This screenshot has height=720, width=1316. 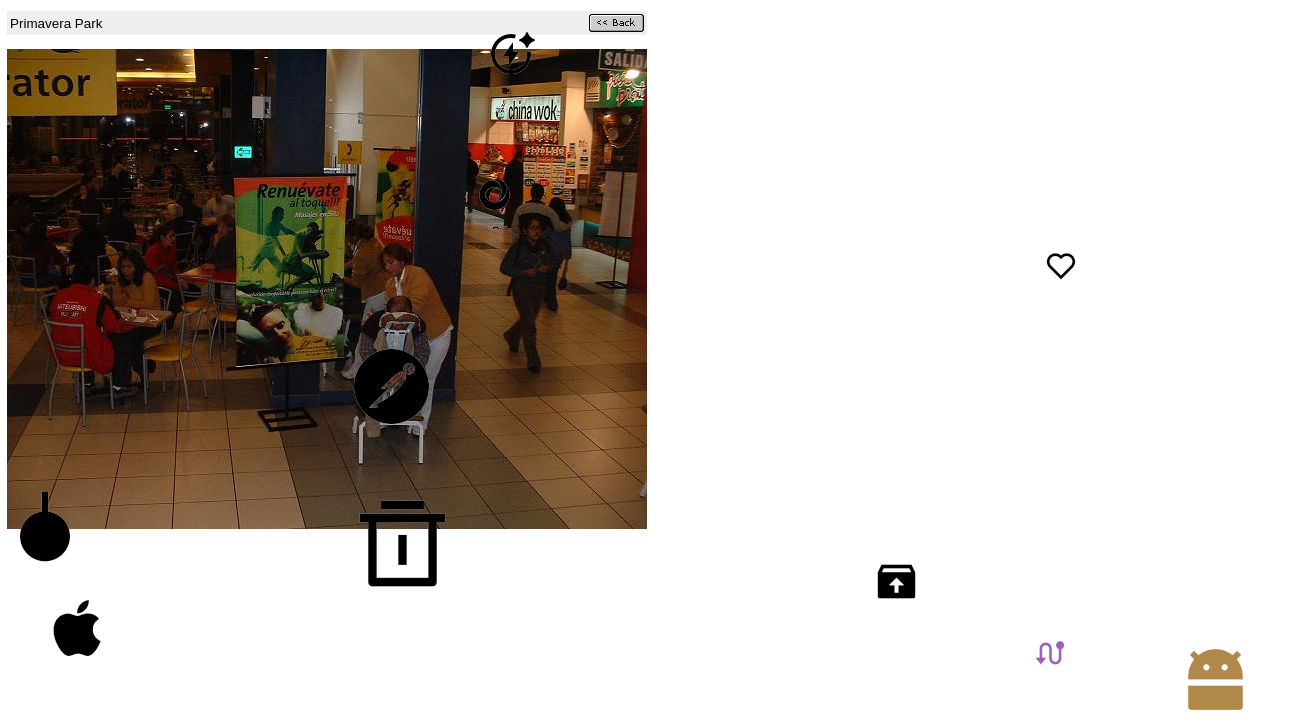 What do you see at coordinates (1050, 653) in the screenshot?
I see `view directions or navigation route` at bounding box center [1050, 653].